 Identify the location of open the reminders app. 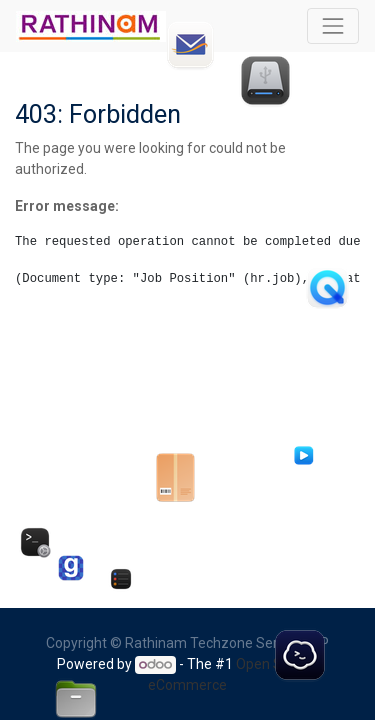
(121, 579).